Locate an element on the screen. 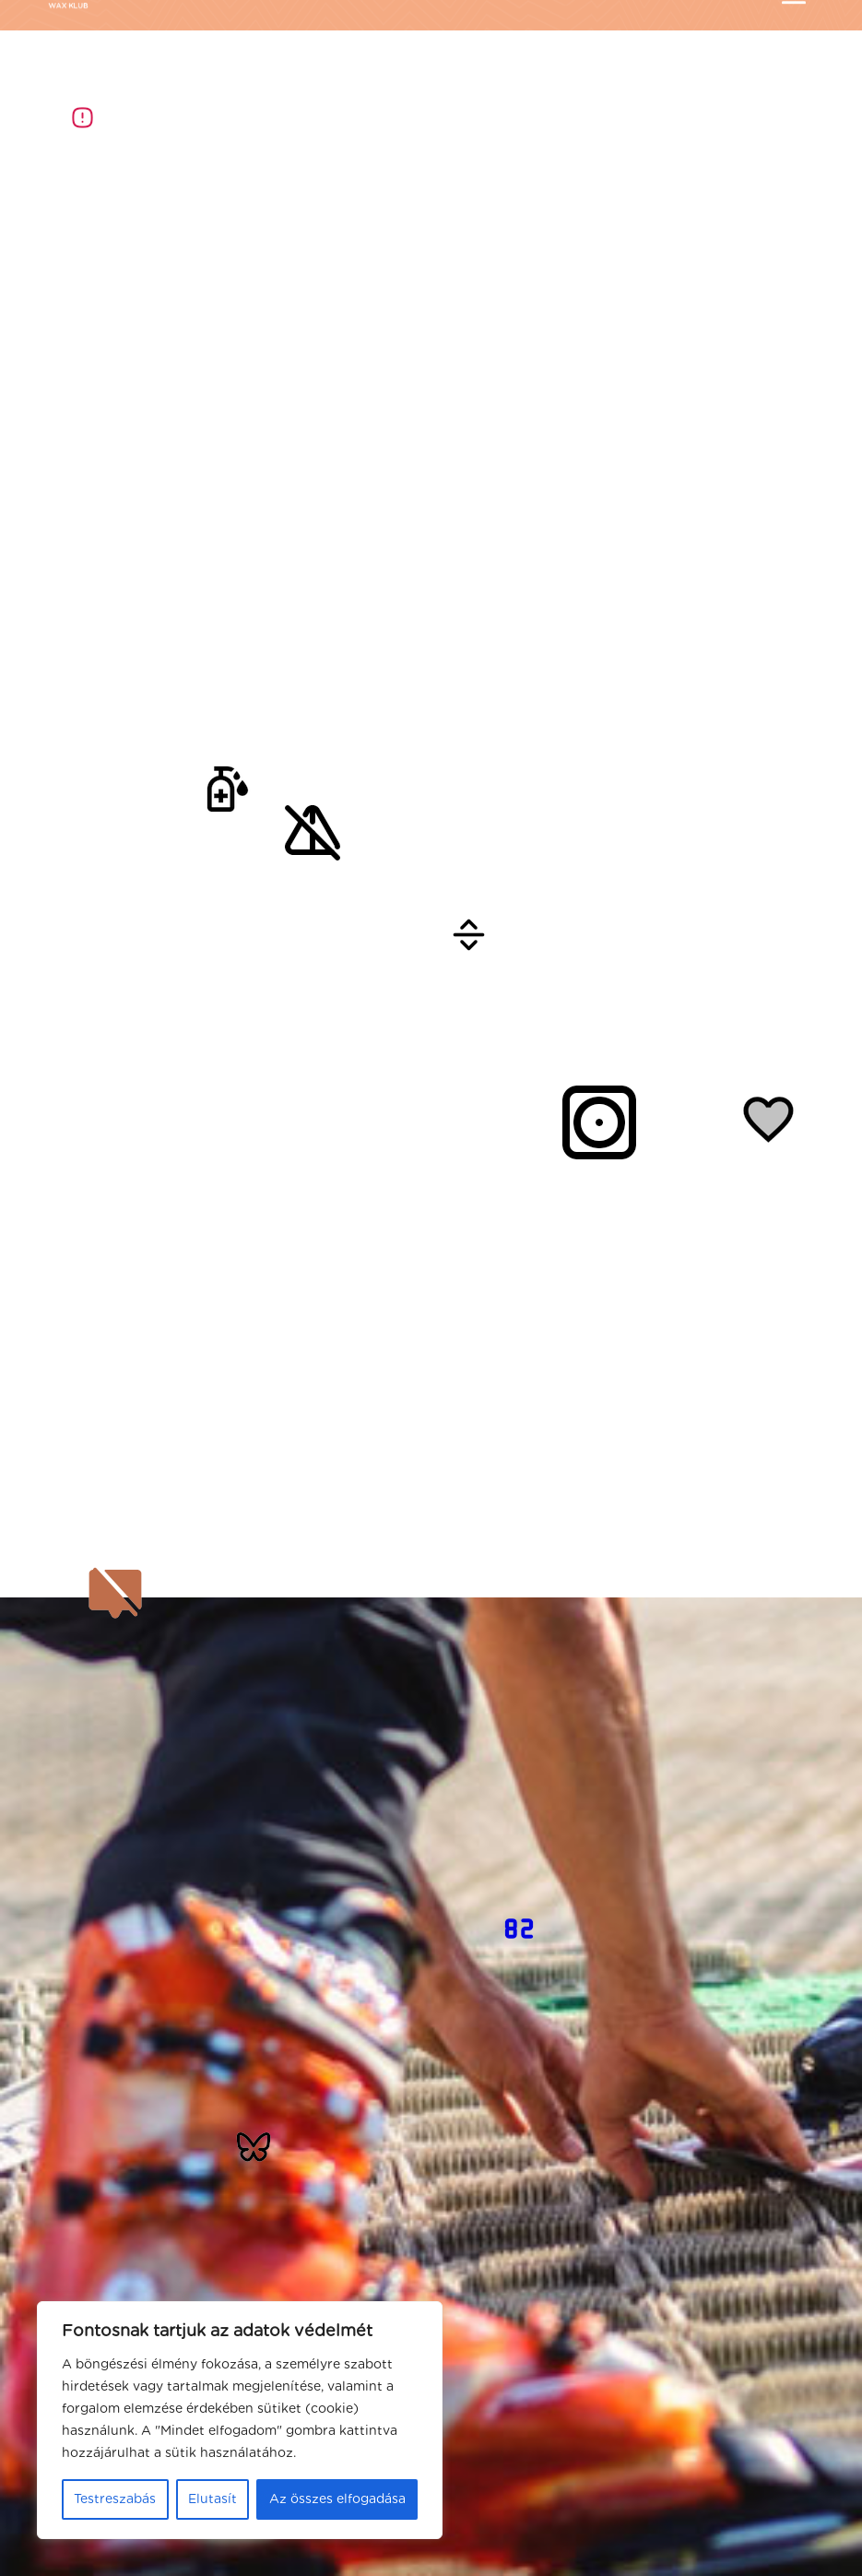 The width and height of the screenshot is (862, 2576). insert a horizontal divider between content sections is located at coordinates (468, 934).